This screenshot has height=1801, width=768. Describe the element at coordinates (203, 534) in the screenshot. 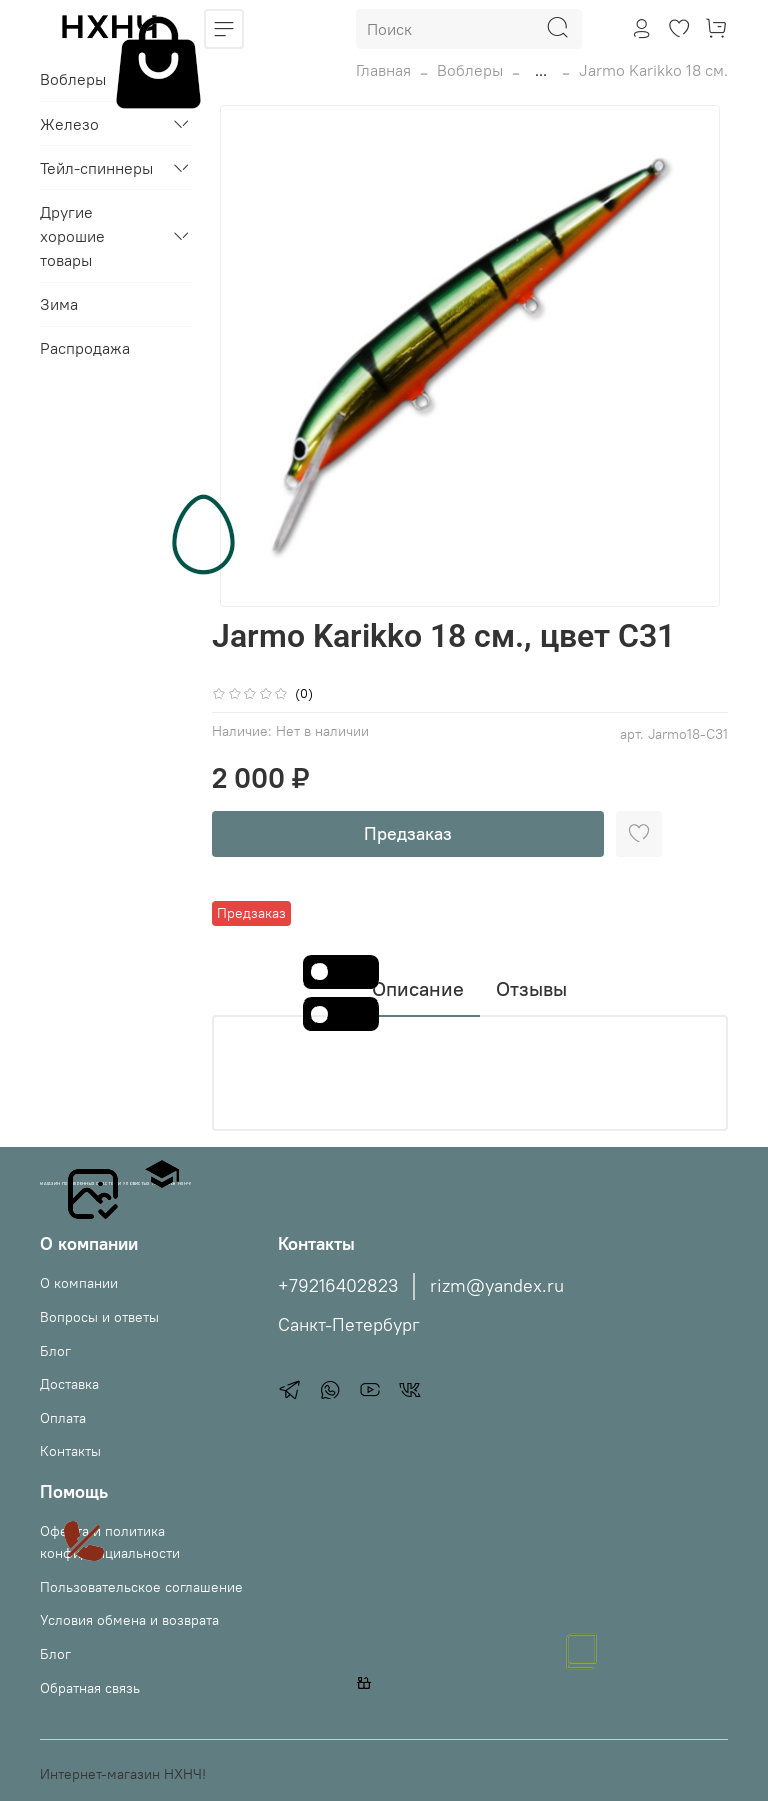

I see `indicates egg or egg-related dietary information` at that location.